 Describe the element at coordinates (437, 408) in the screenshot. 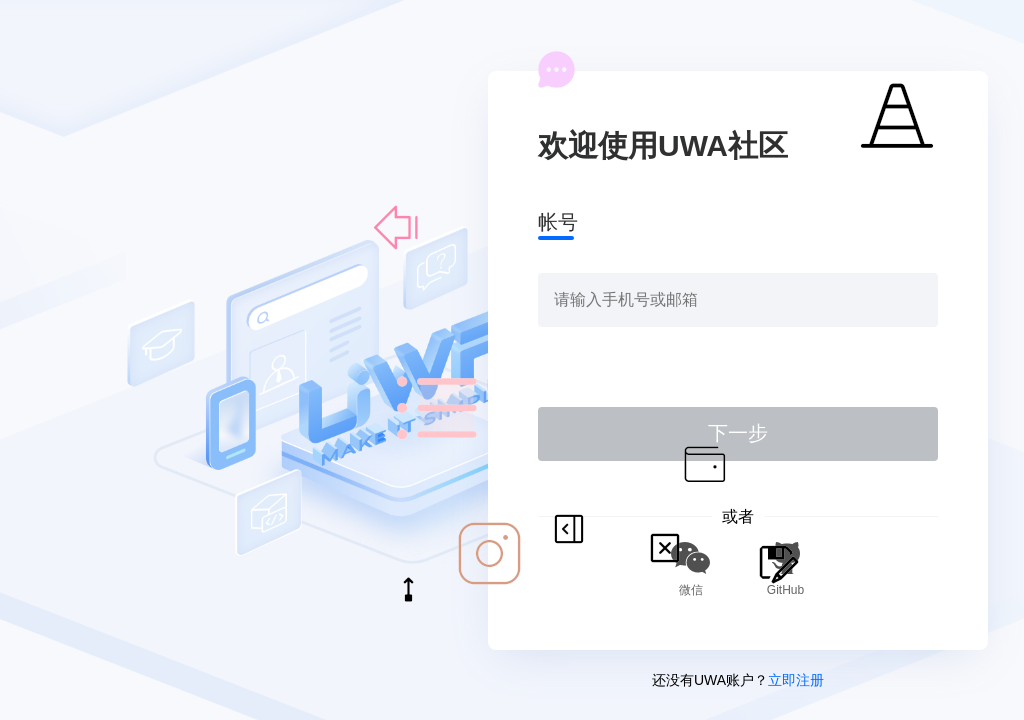

I see `view items in list format` at that location.